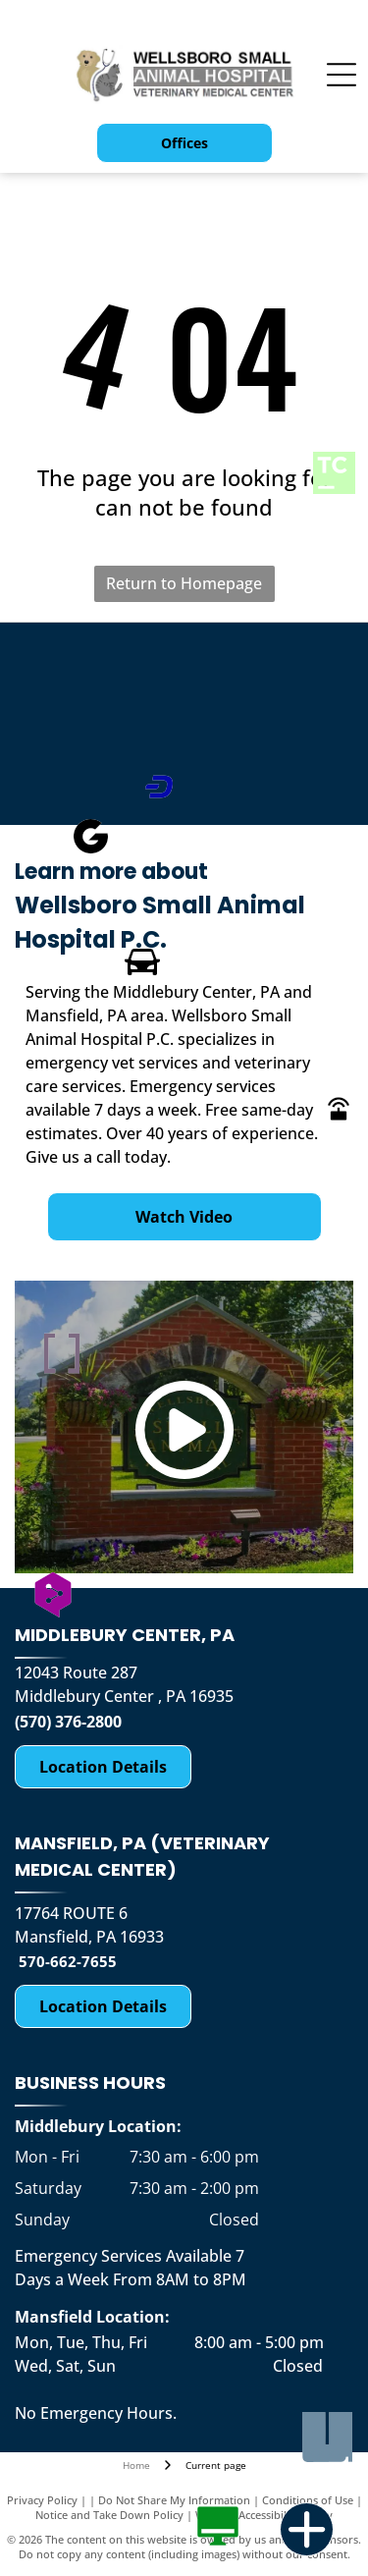  I want to click on select car or driving mode for navigation, so click(142, 960).